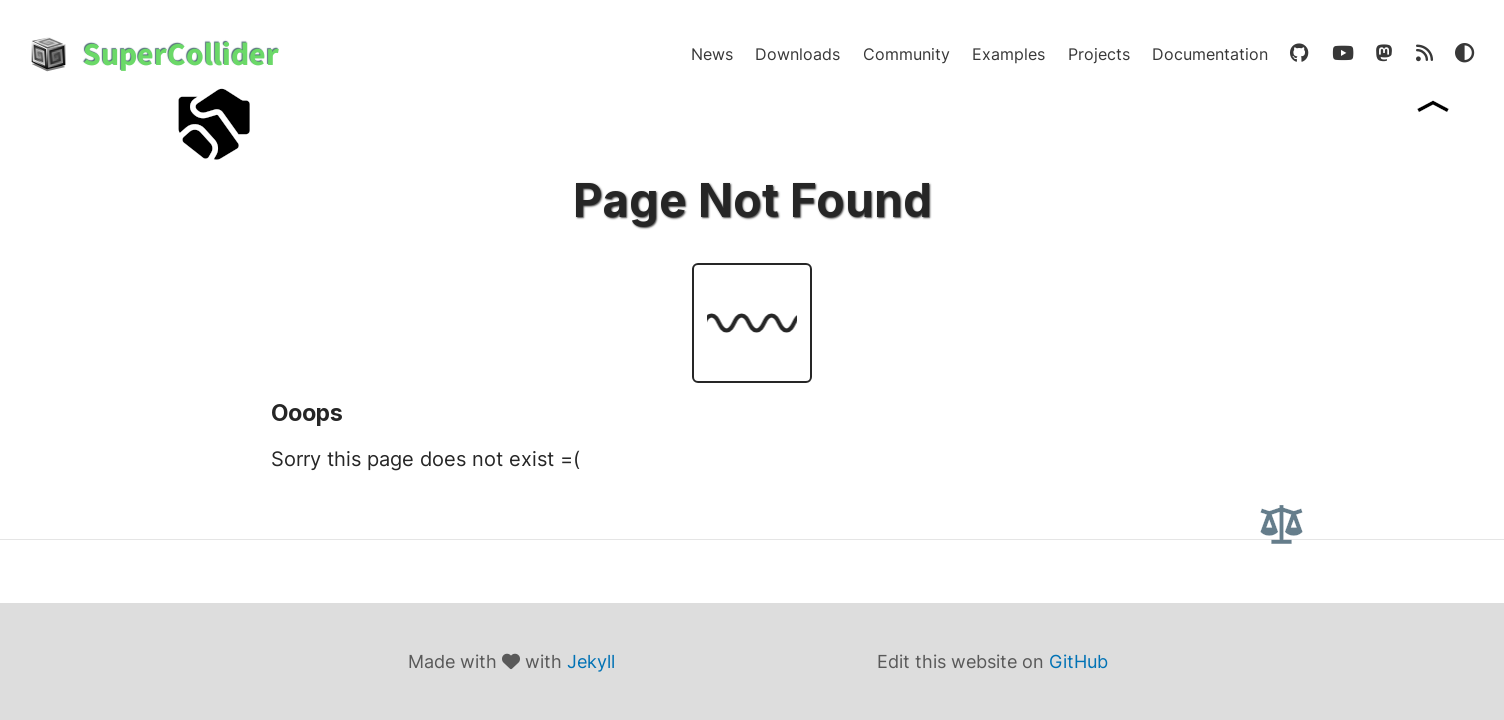  Describe the element at coordinates (1281, 525) in the screenshot. I see `access legal or terms of service information` at that location.